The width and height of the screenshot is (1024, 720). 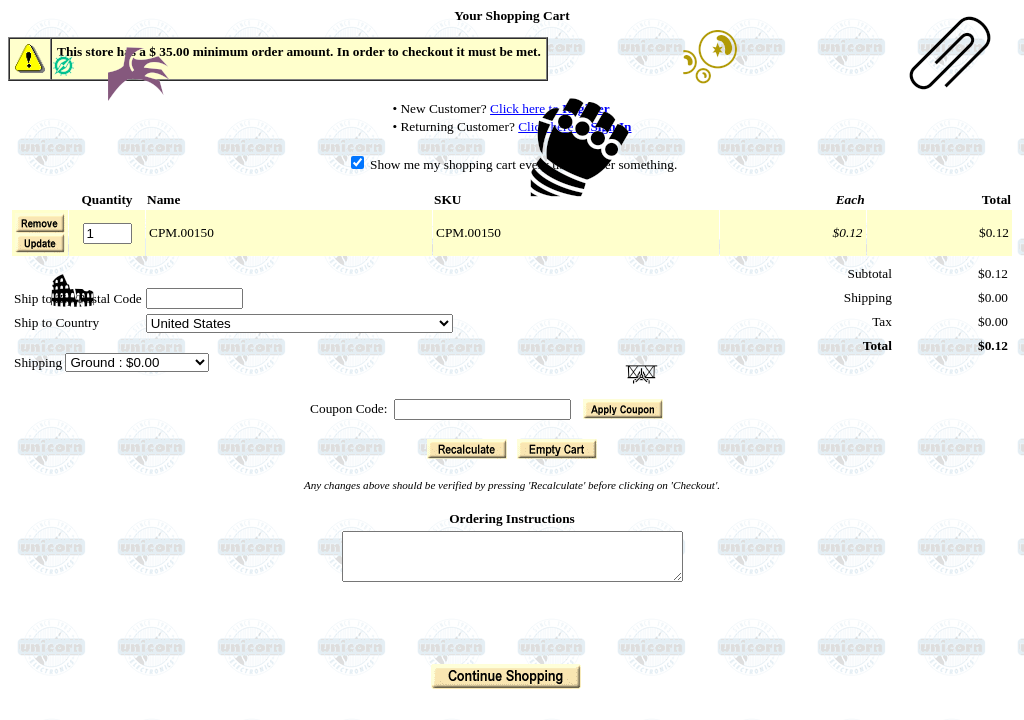 What do you see at coordinates (950, 53) in the screenshot?
I see `attach a file to your message` at bounding box center [950, 53].